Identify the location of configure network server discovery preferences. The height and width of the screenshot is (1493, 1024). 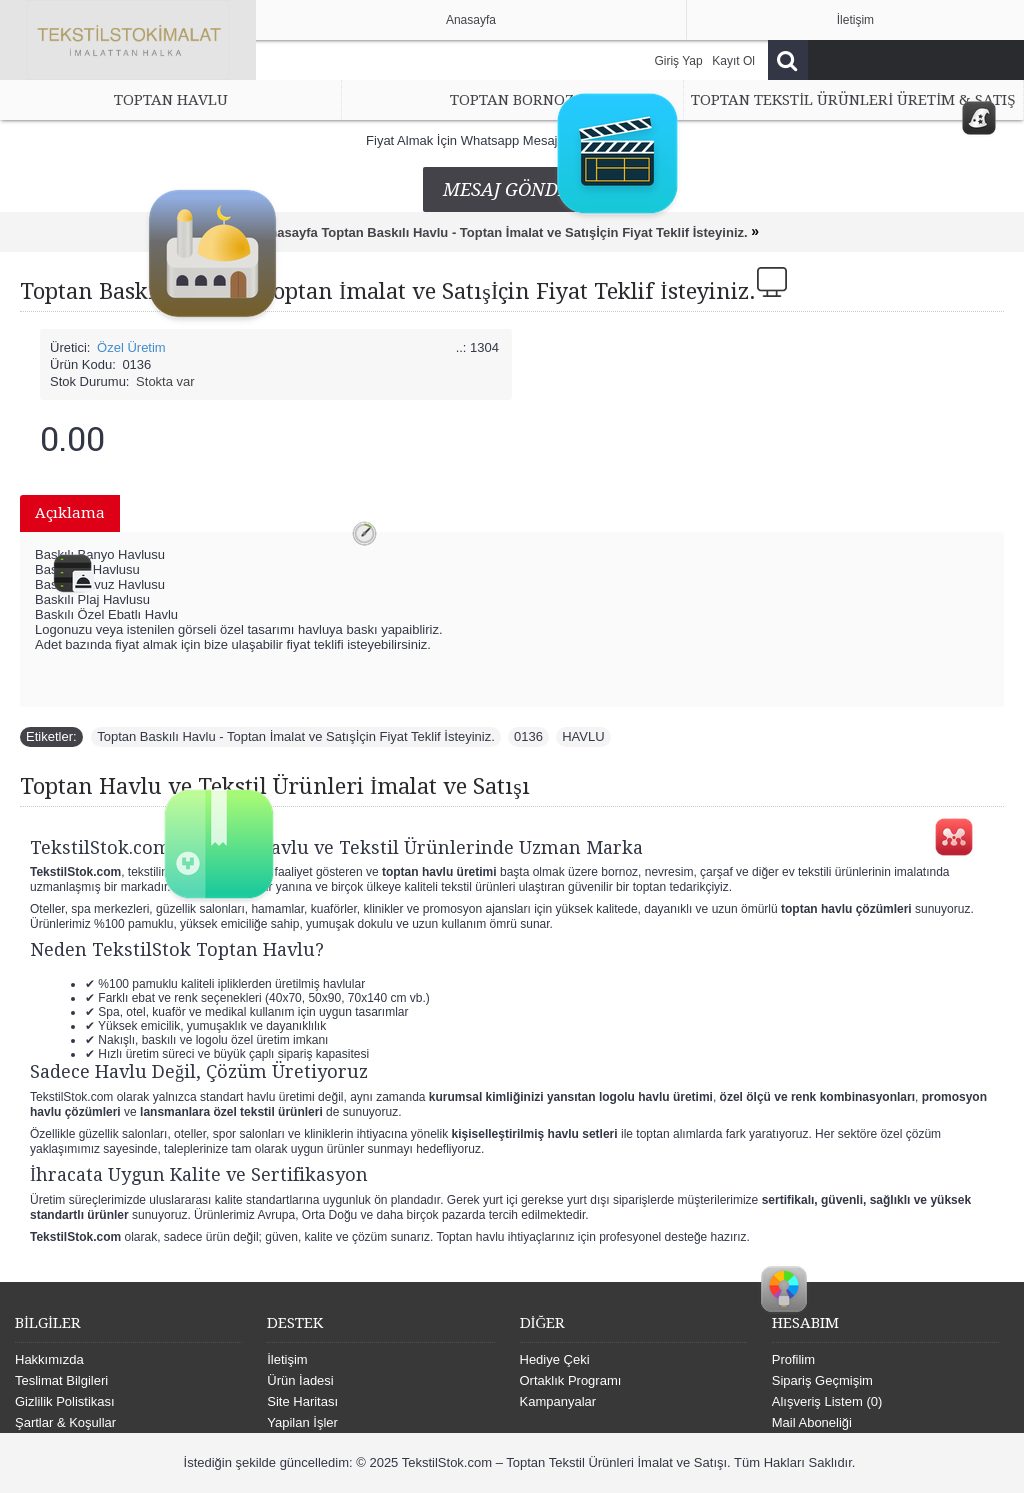
(73, 574).